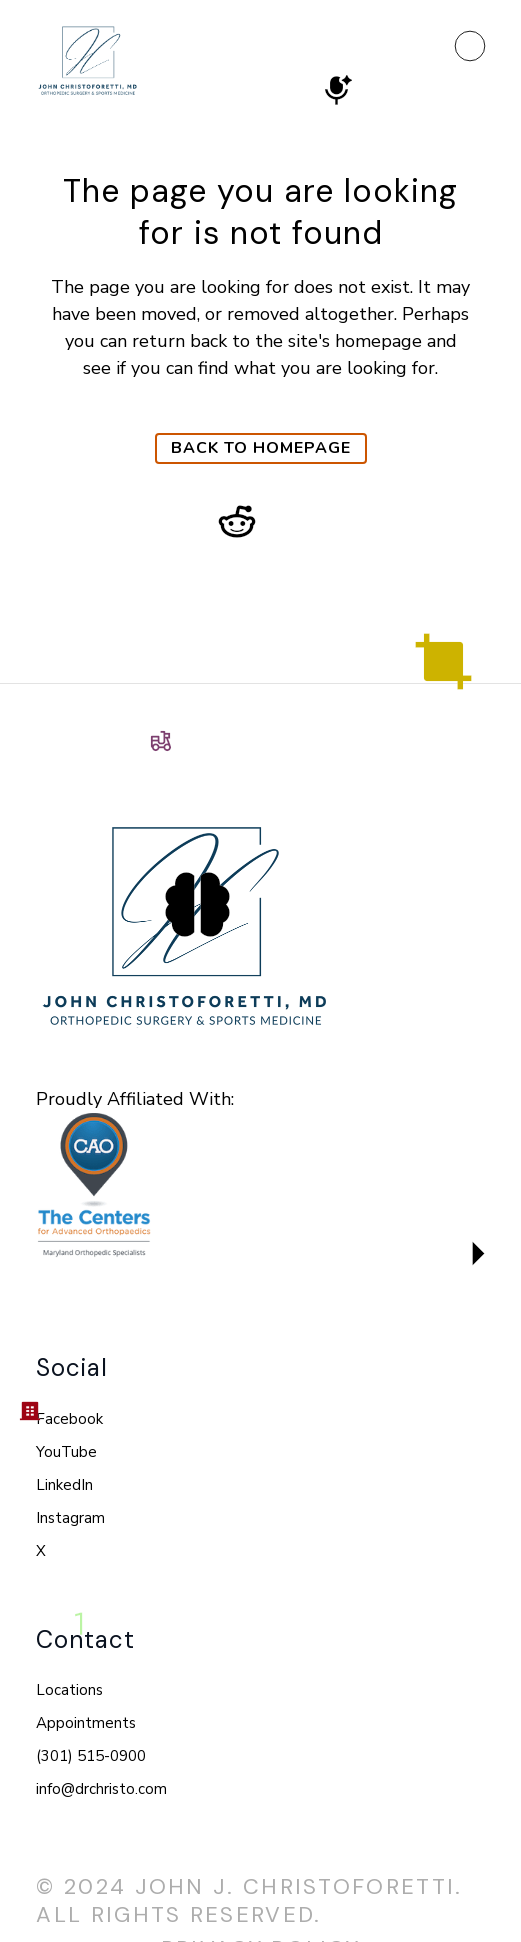 The height and width of the screenshot is (1942, 521). I want to click on access mental health or wellness features, so click(197, 904).